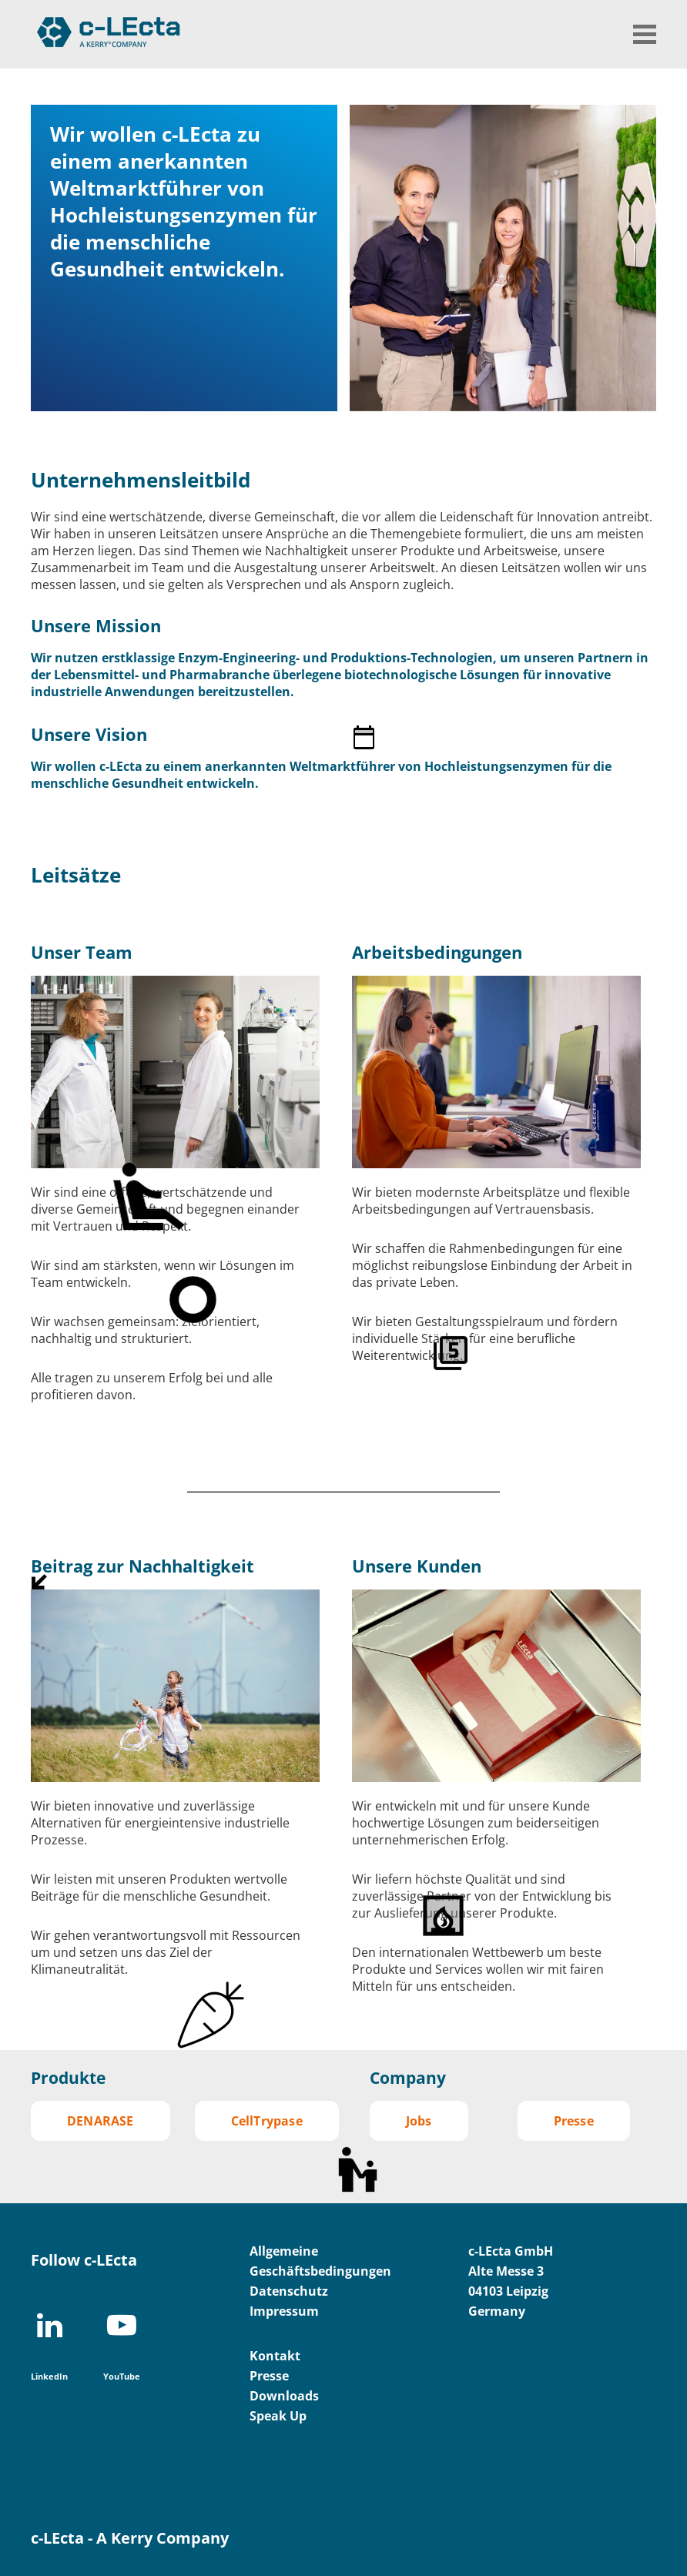 This screenshot has width=687, height=2576. I want to click on access home or living room controls, so click(443, 1915).